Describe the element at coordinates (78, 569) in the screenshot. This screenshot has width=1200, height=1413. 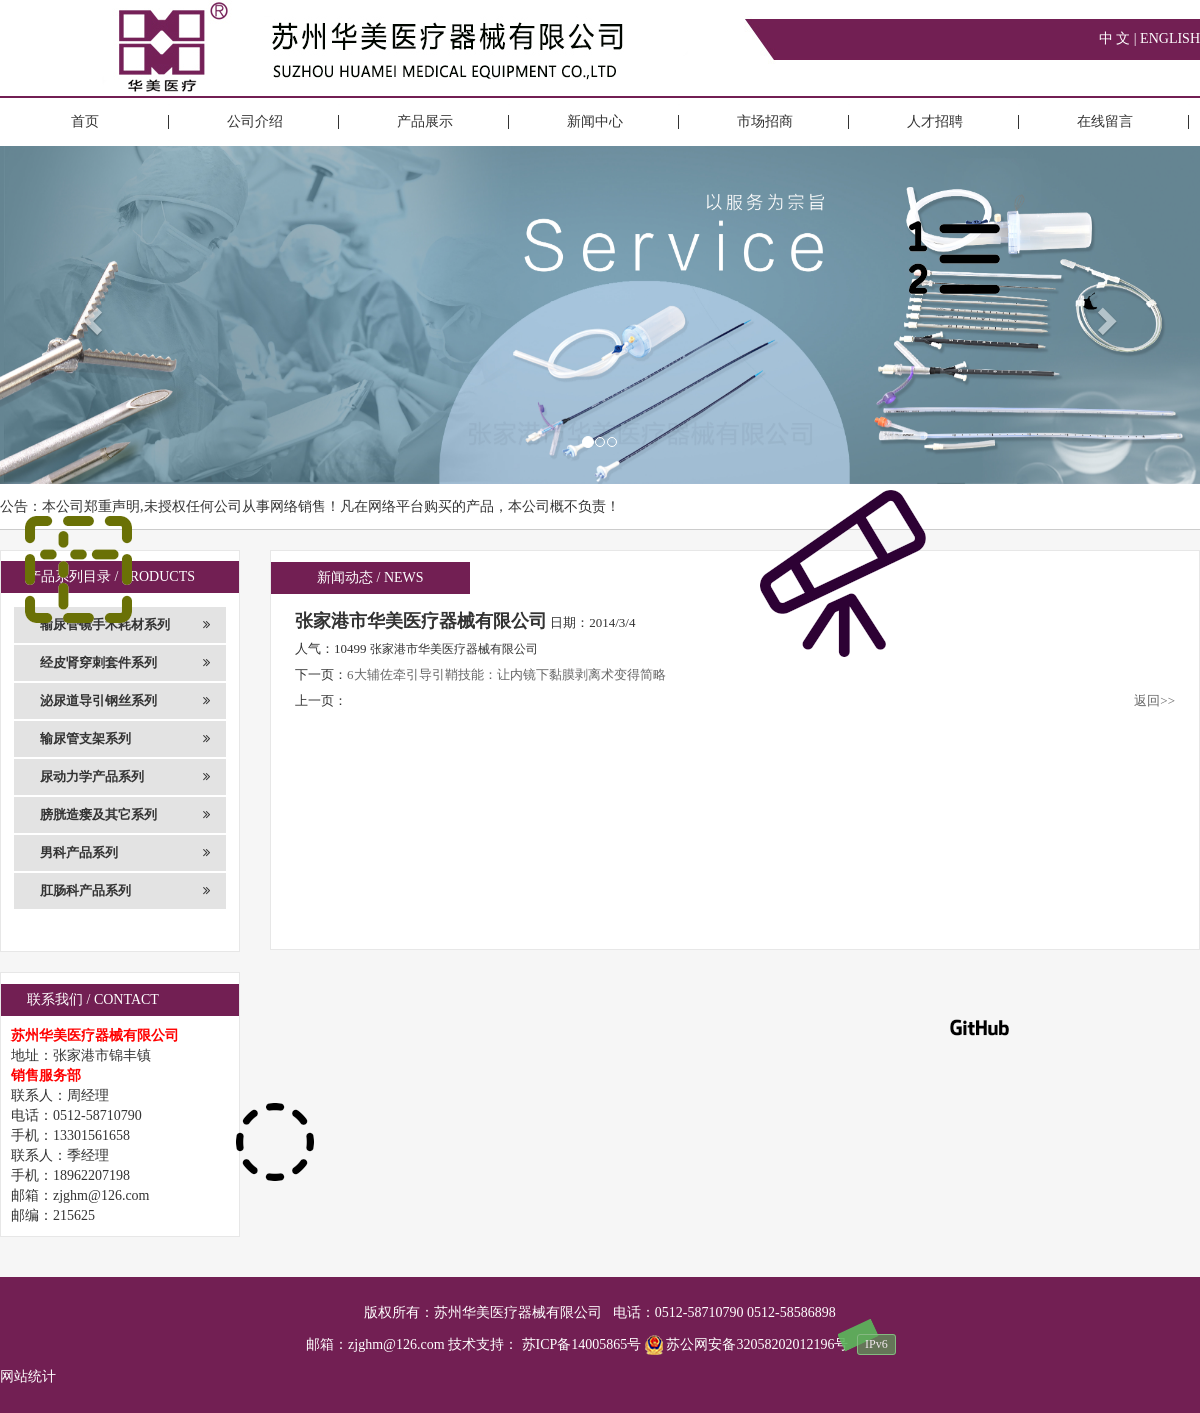
I see `create a new project from template` at that location.